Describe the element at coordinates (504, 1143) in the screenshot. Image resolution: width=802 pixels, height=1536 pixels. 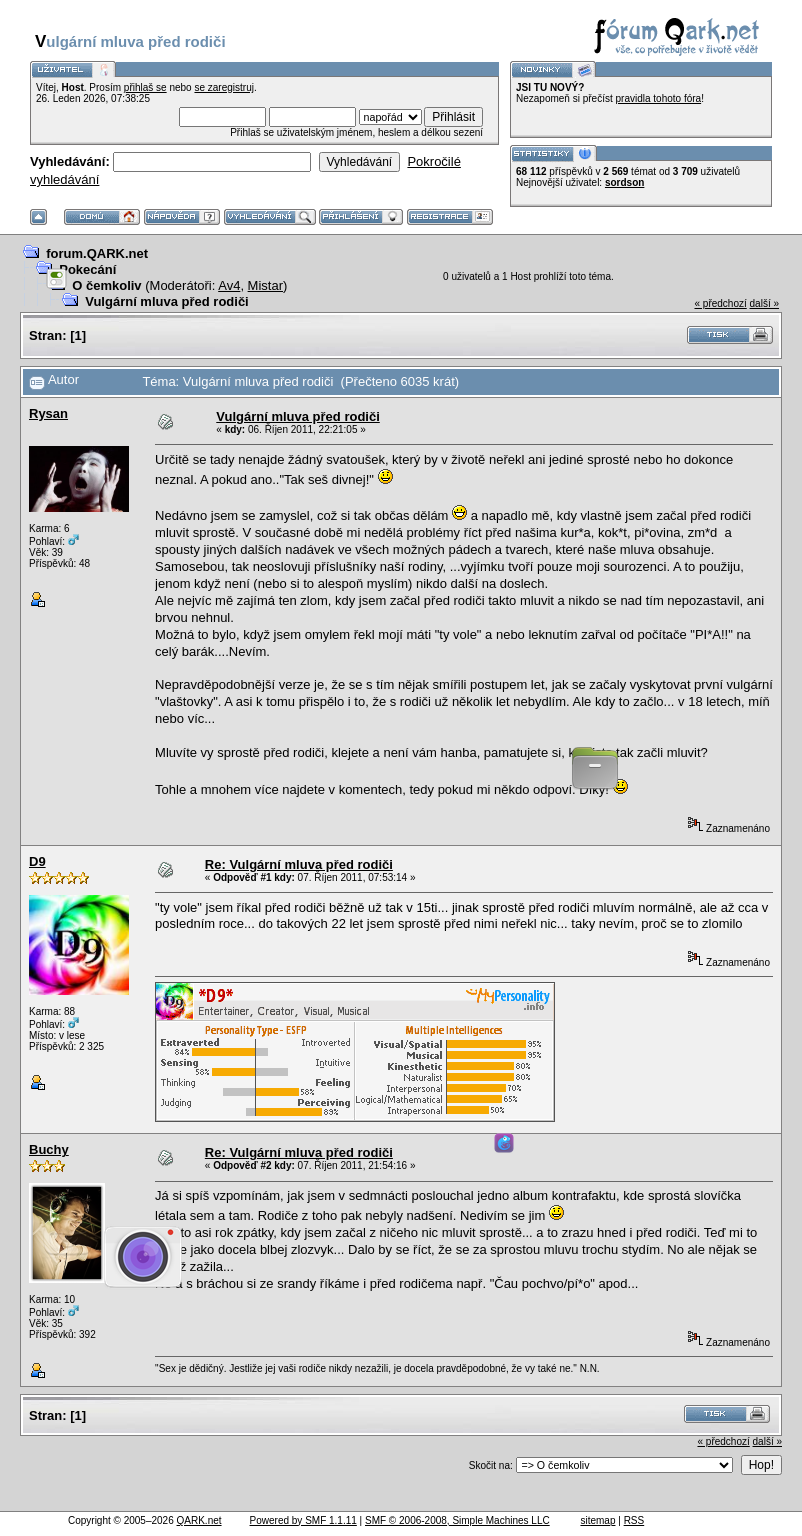
I see `open gns3 network simulation software` at that location.